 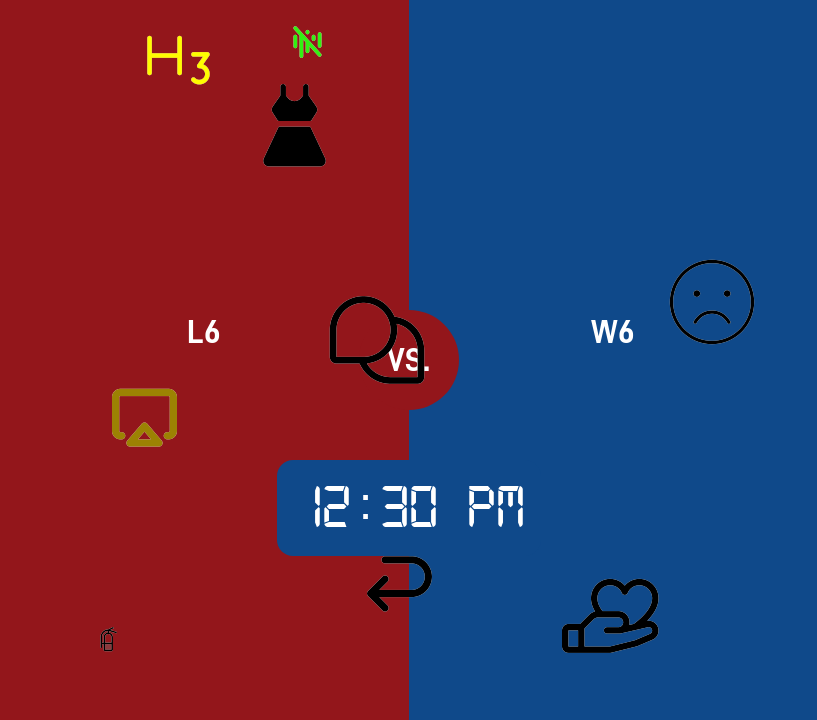 I want to click on stream content to an external display, so click(x=144, y=416).